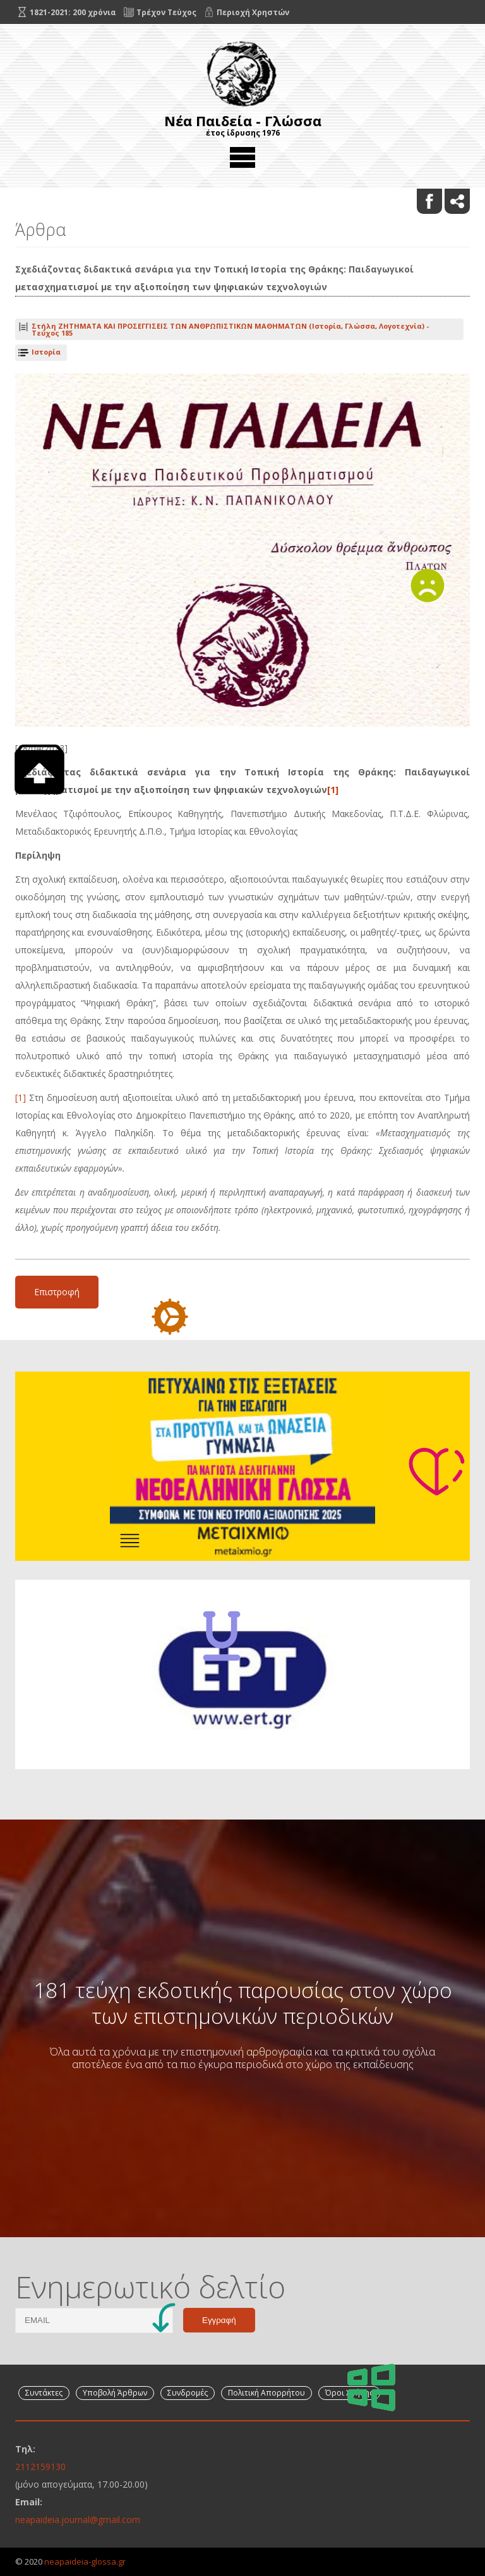 The width and height of the screenshot is (485, 2576). What do you see at coordinates (373, 2387) in the screenshot?
I see `open the windows start menu` at bounding box center [373, 2387].